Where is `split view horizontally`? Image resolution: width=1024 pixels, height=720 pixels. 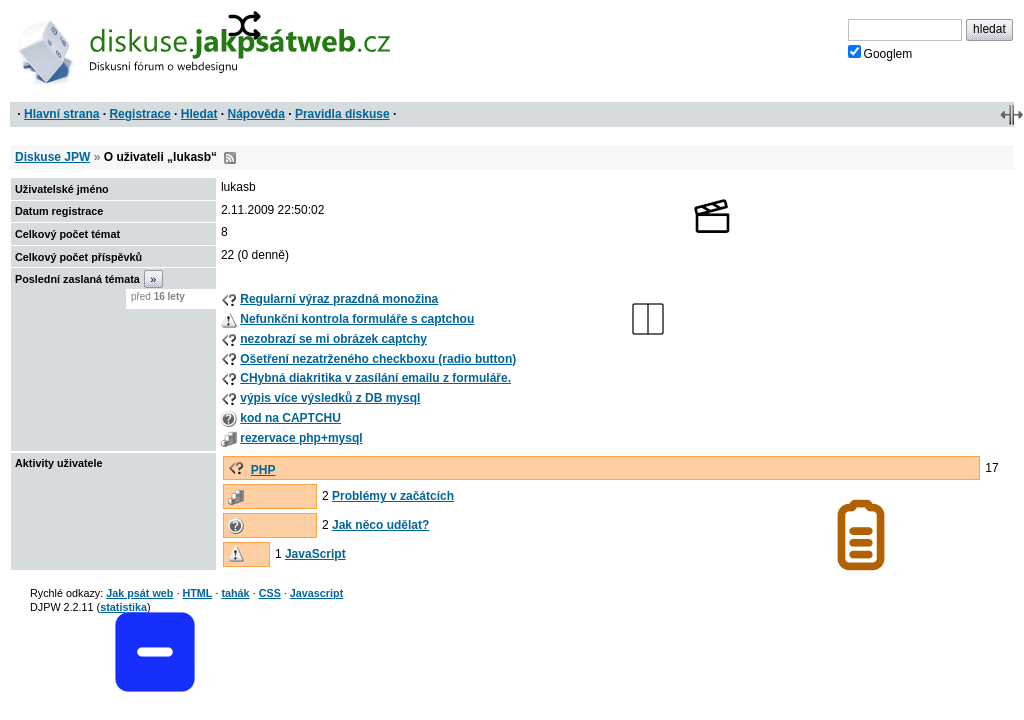
split view horizontally is located at coordinates (648, 319).